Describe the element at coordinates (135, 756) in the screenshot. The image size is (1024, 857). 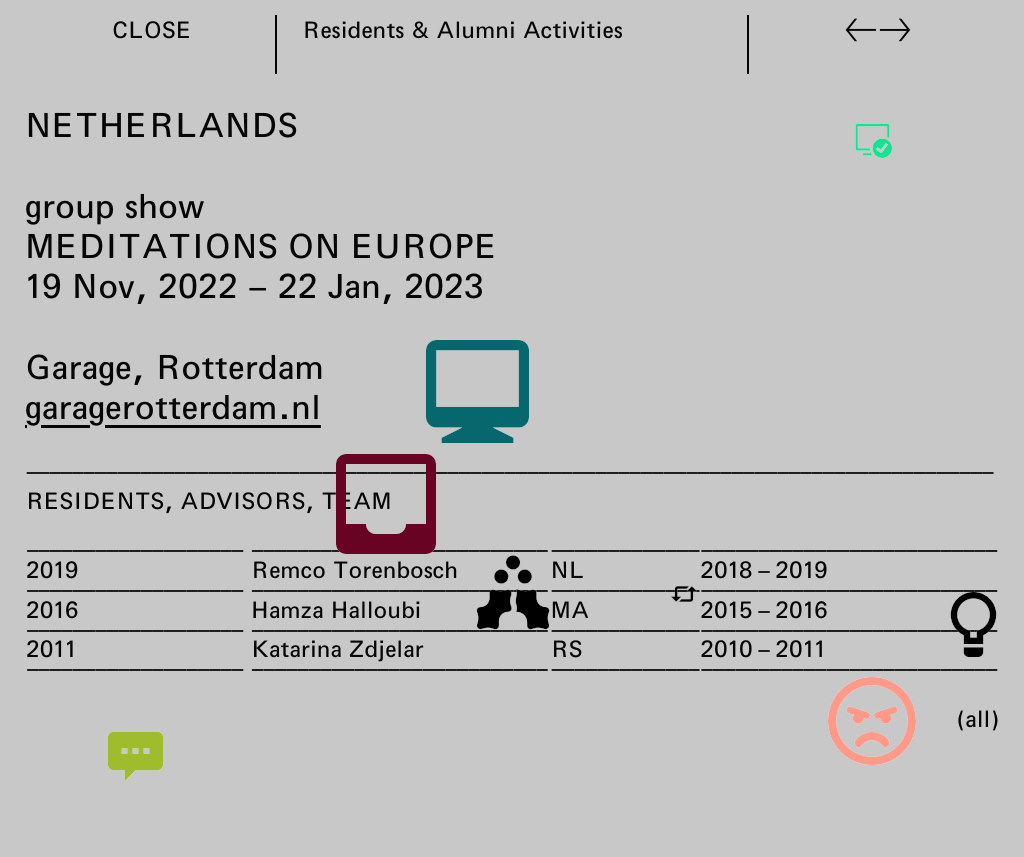
I see `open chat or messaging` at that location.